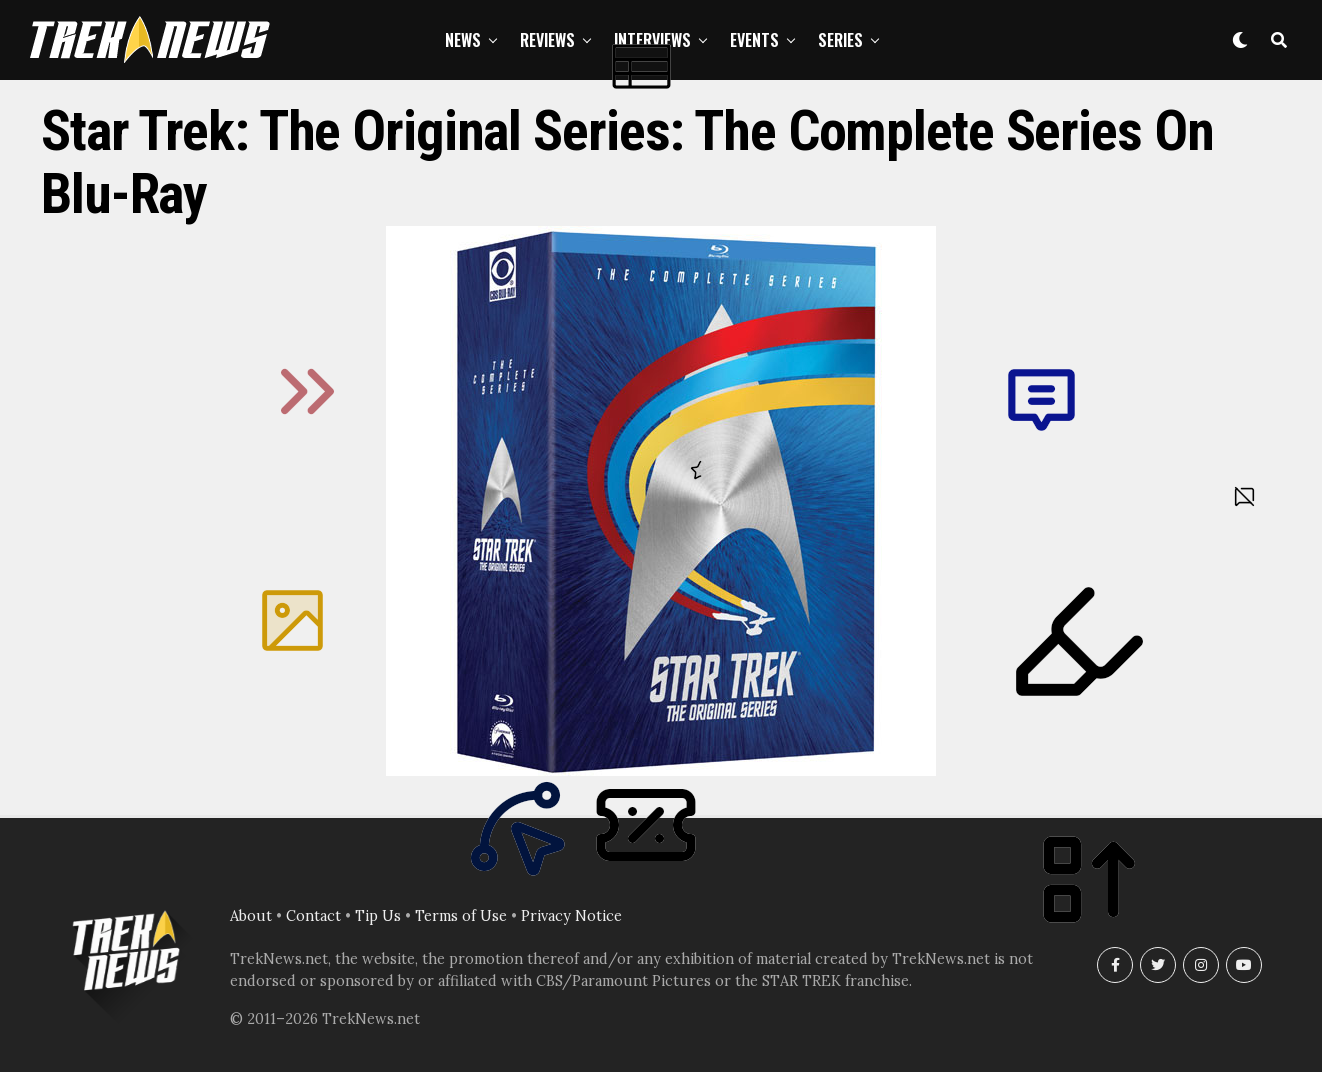 This screenshot has height=1072, width=1322. Describe the element at coordinates (641, 66) in the screenshot. I see `view data in table format` at that location.